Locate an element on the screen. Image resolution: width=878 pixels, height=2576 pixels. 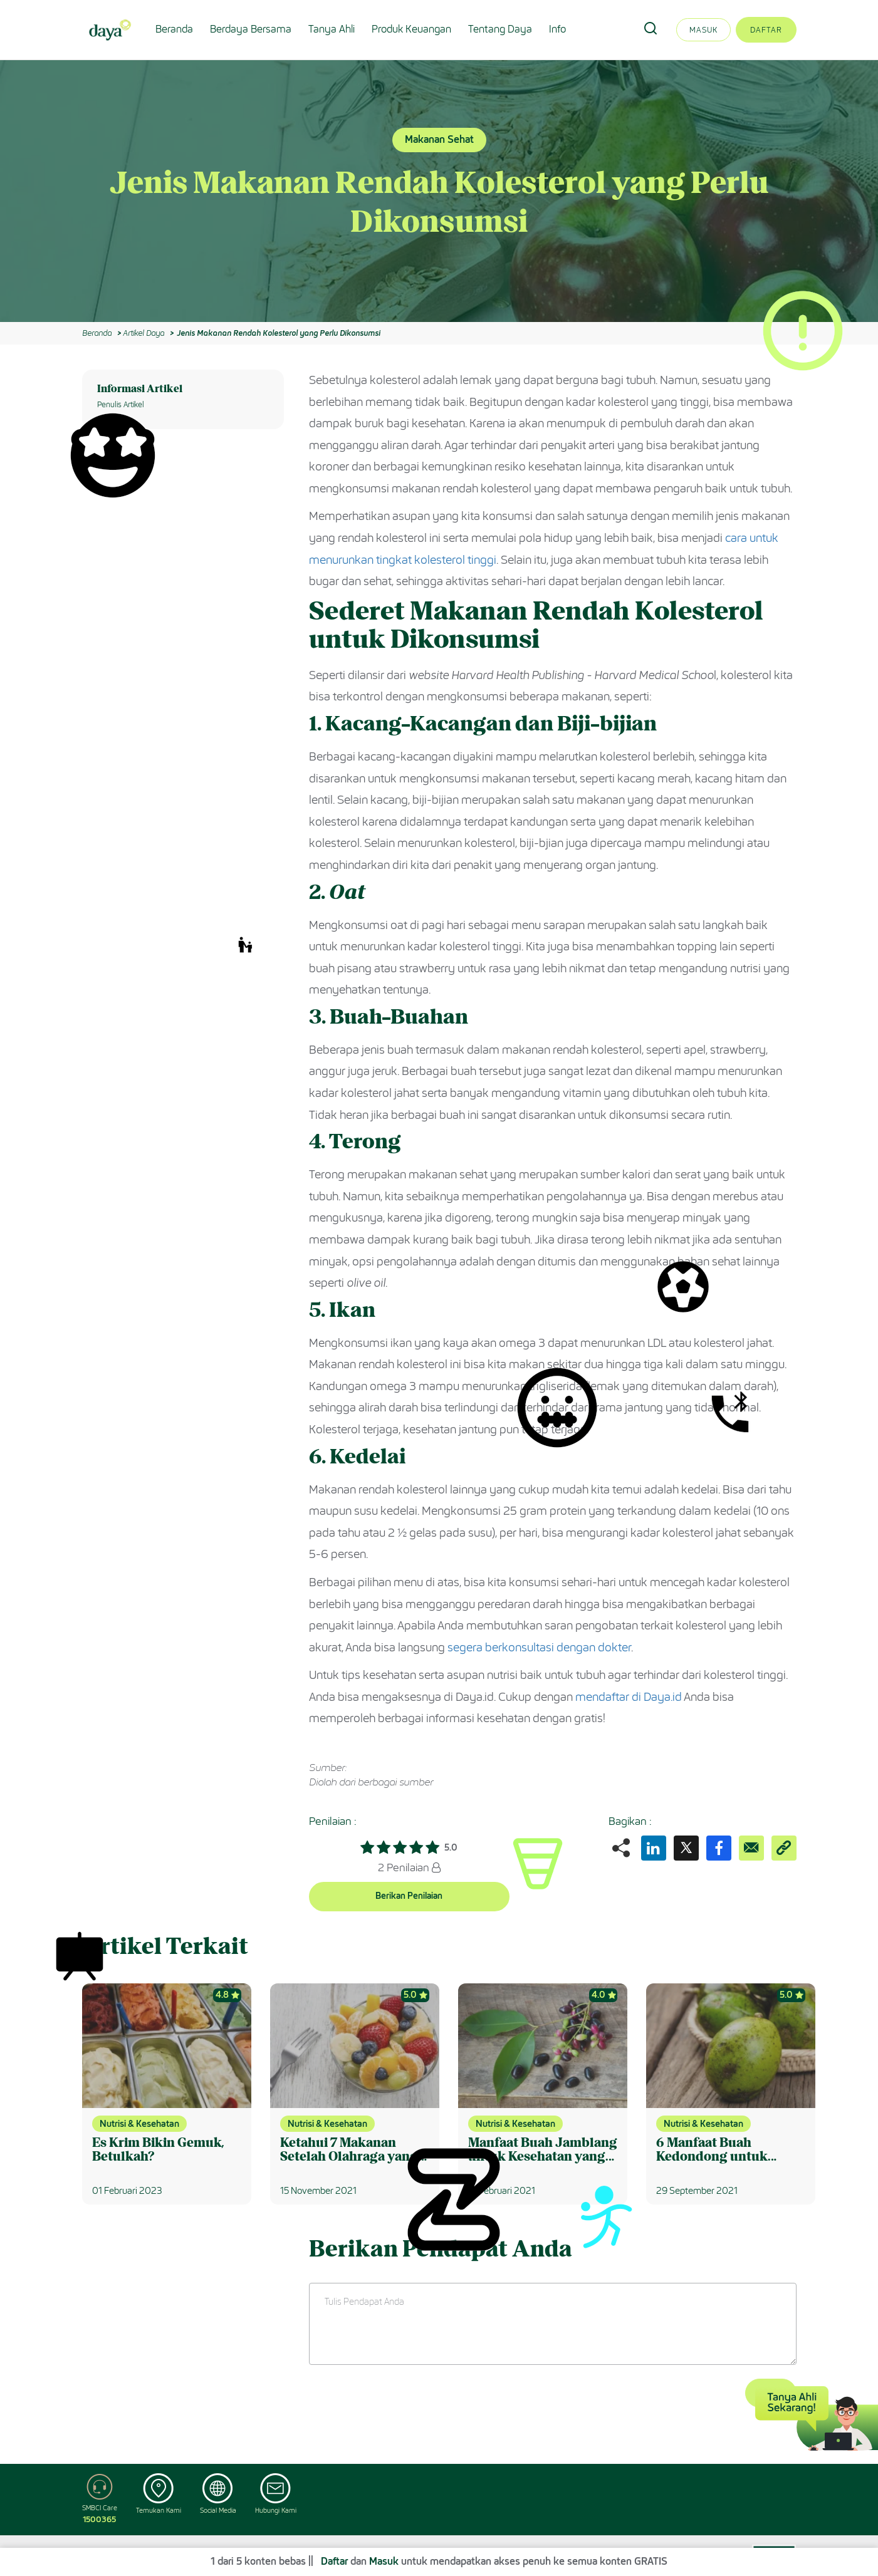
indicates a warning or alert requiring attention is located at coordinates (803, 331).